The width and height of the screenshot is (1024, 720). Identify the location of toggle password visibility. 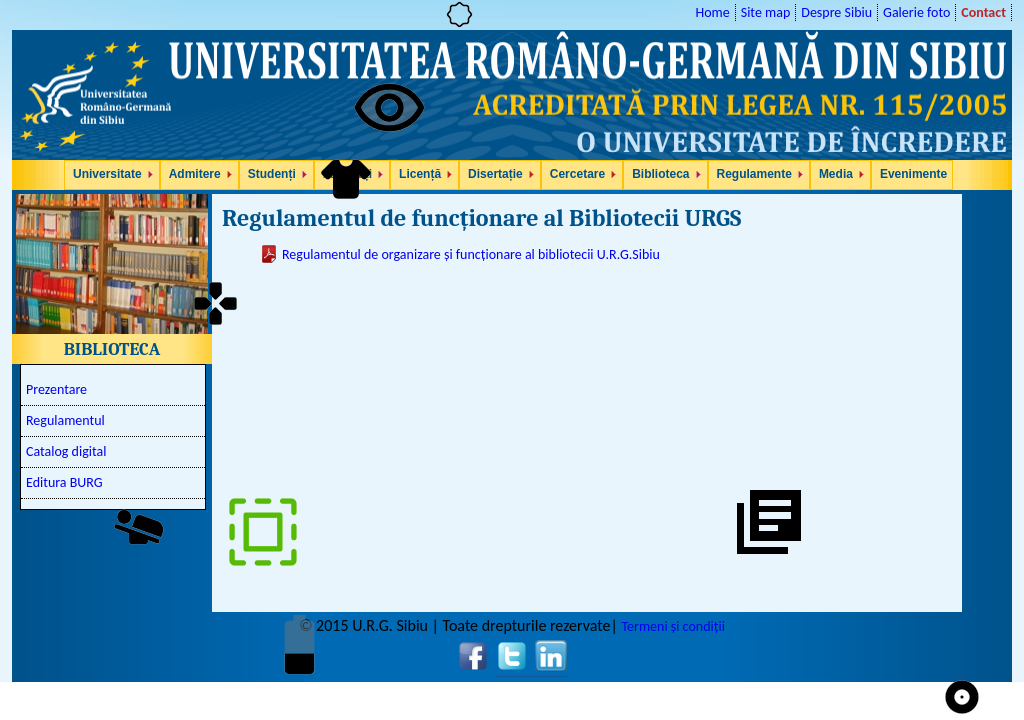
(389, 107).